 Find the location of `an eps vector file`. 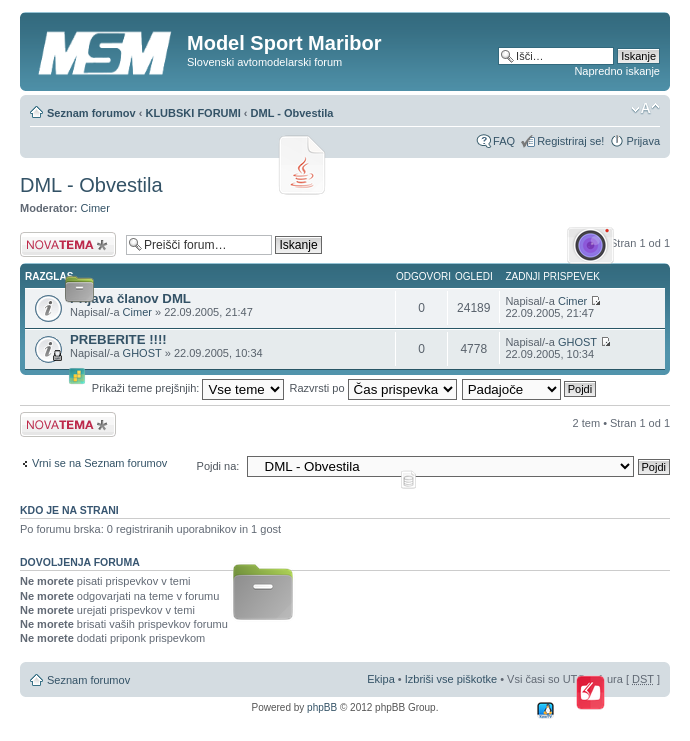

an eps vector file is located at coordinates (590, 692).